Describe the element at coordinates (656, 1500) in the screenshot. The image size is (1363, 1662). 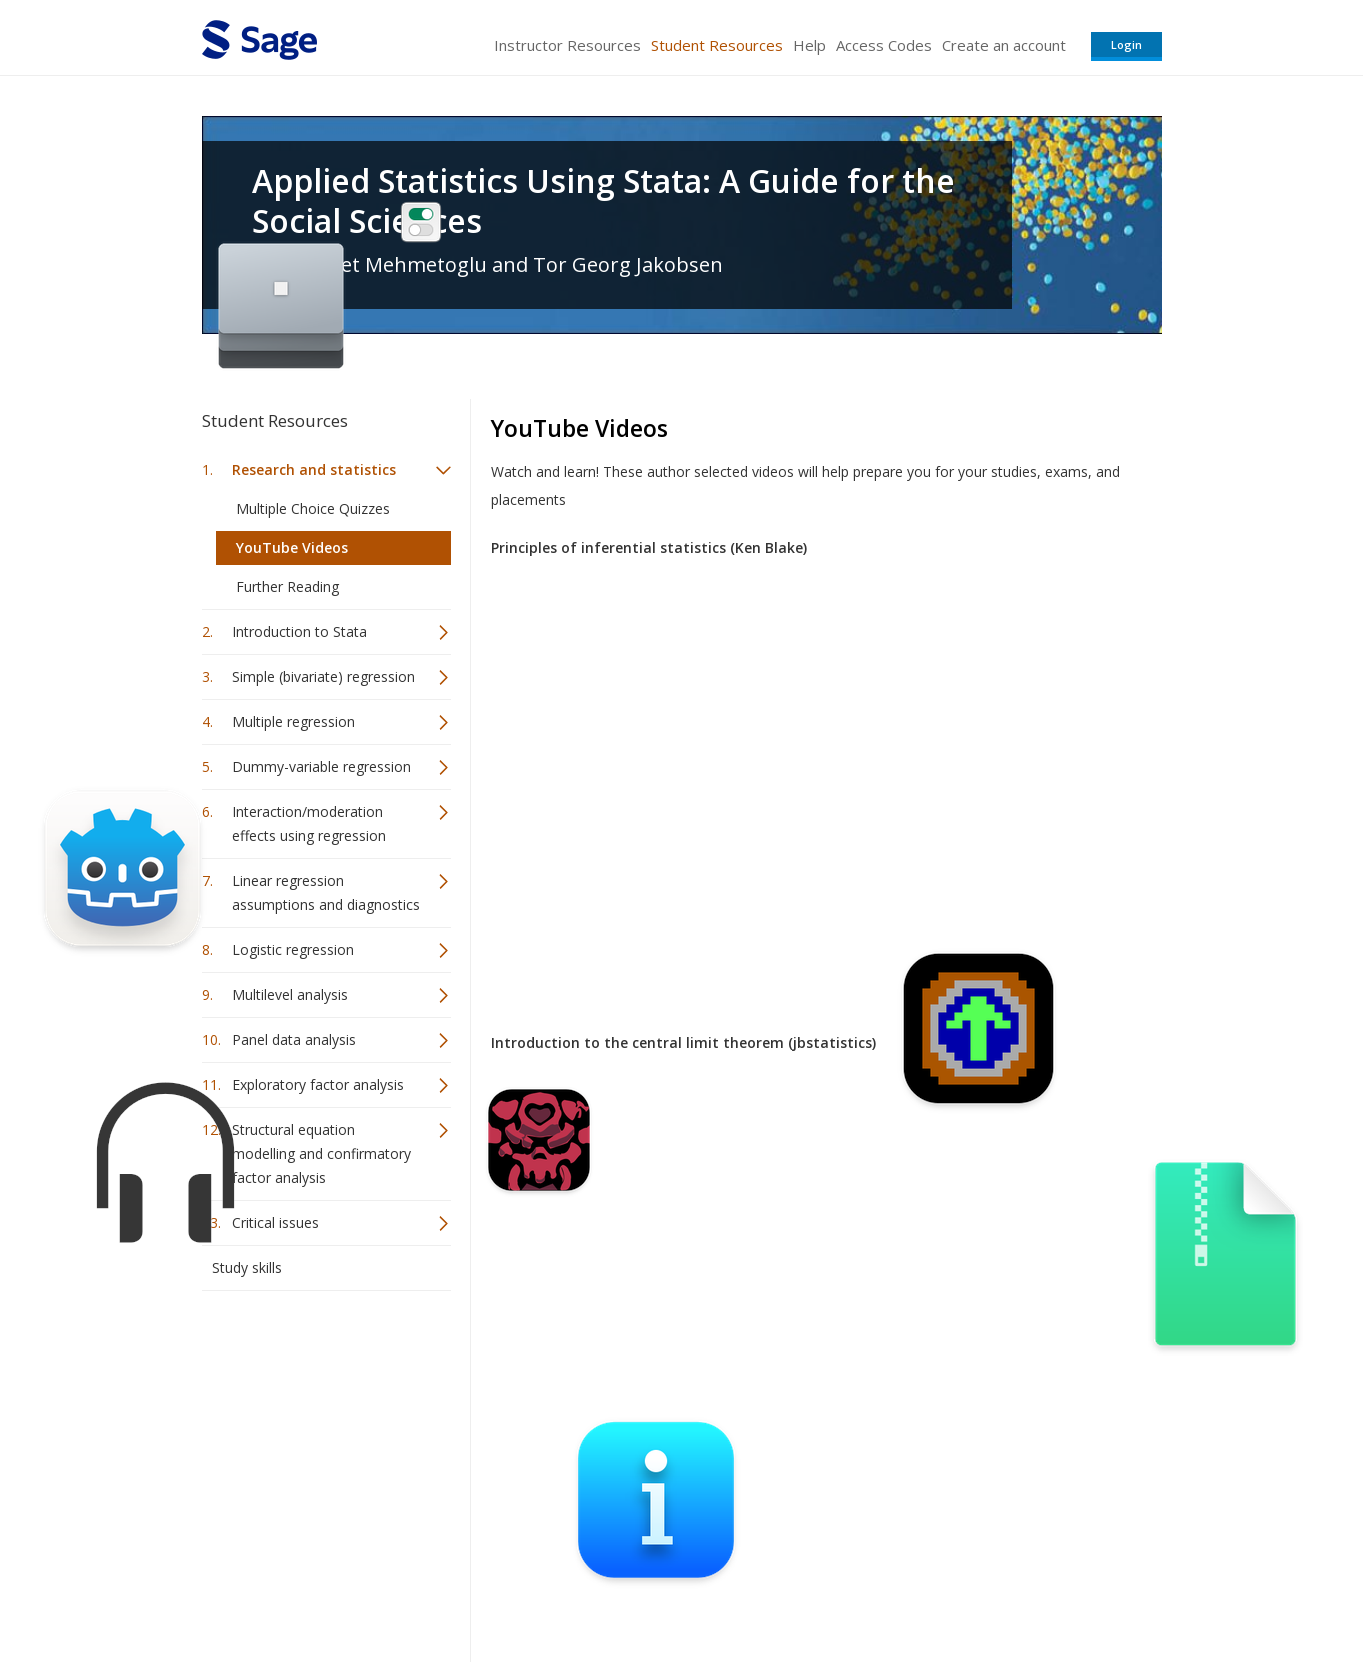
I see `open ibus input method settings` at that location.